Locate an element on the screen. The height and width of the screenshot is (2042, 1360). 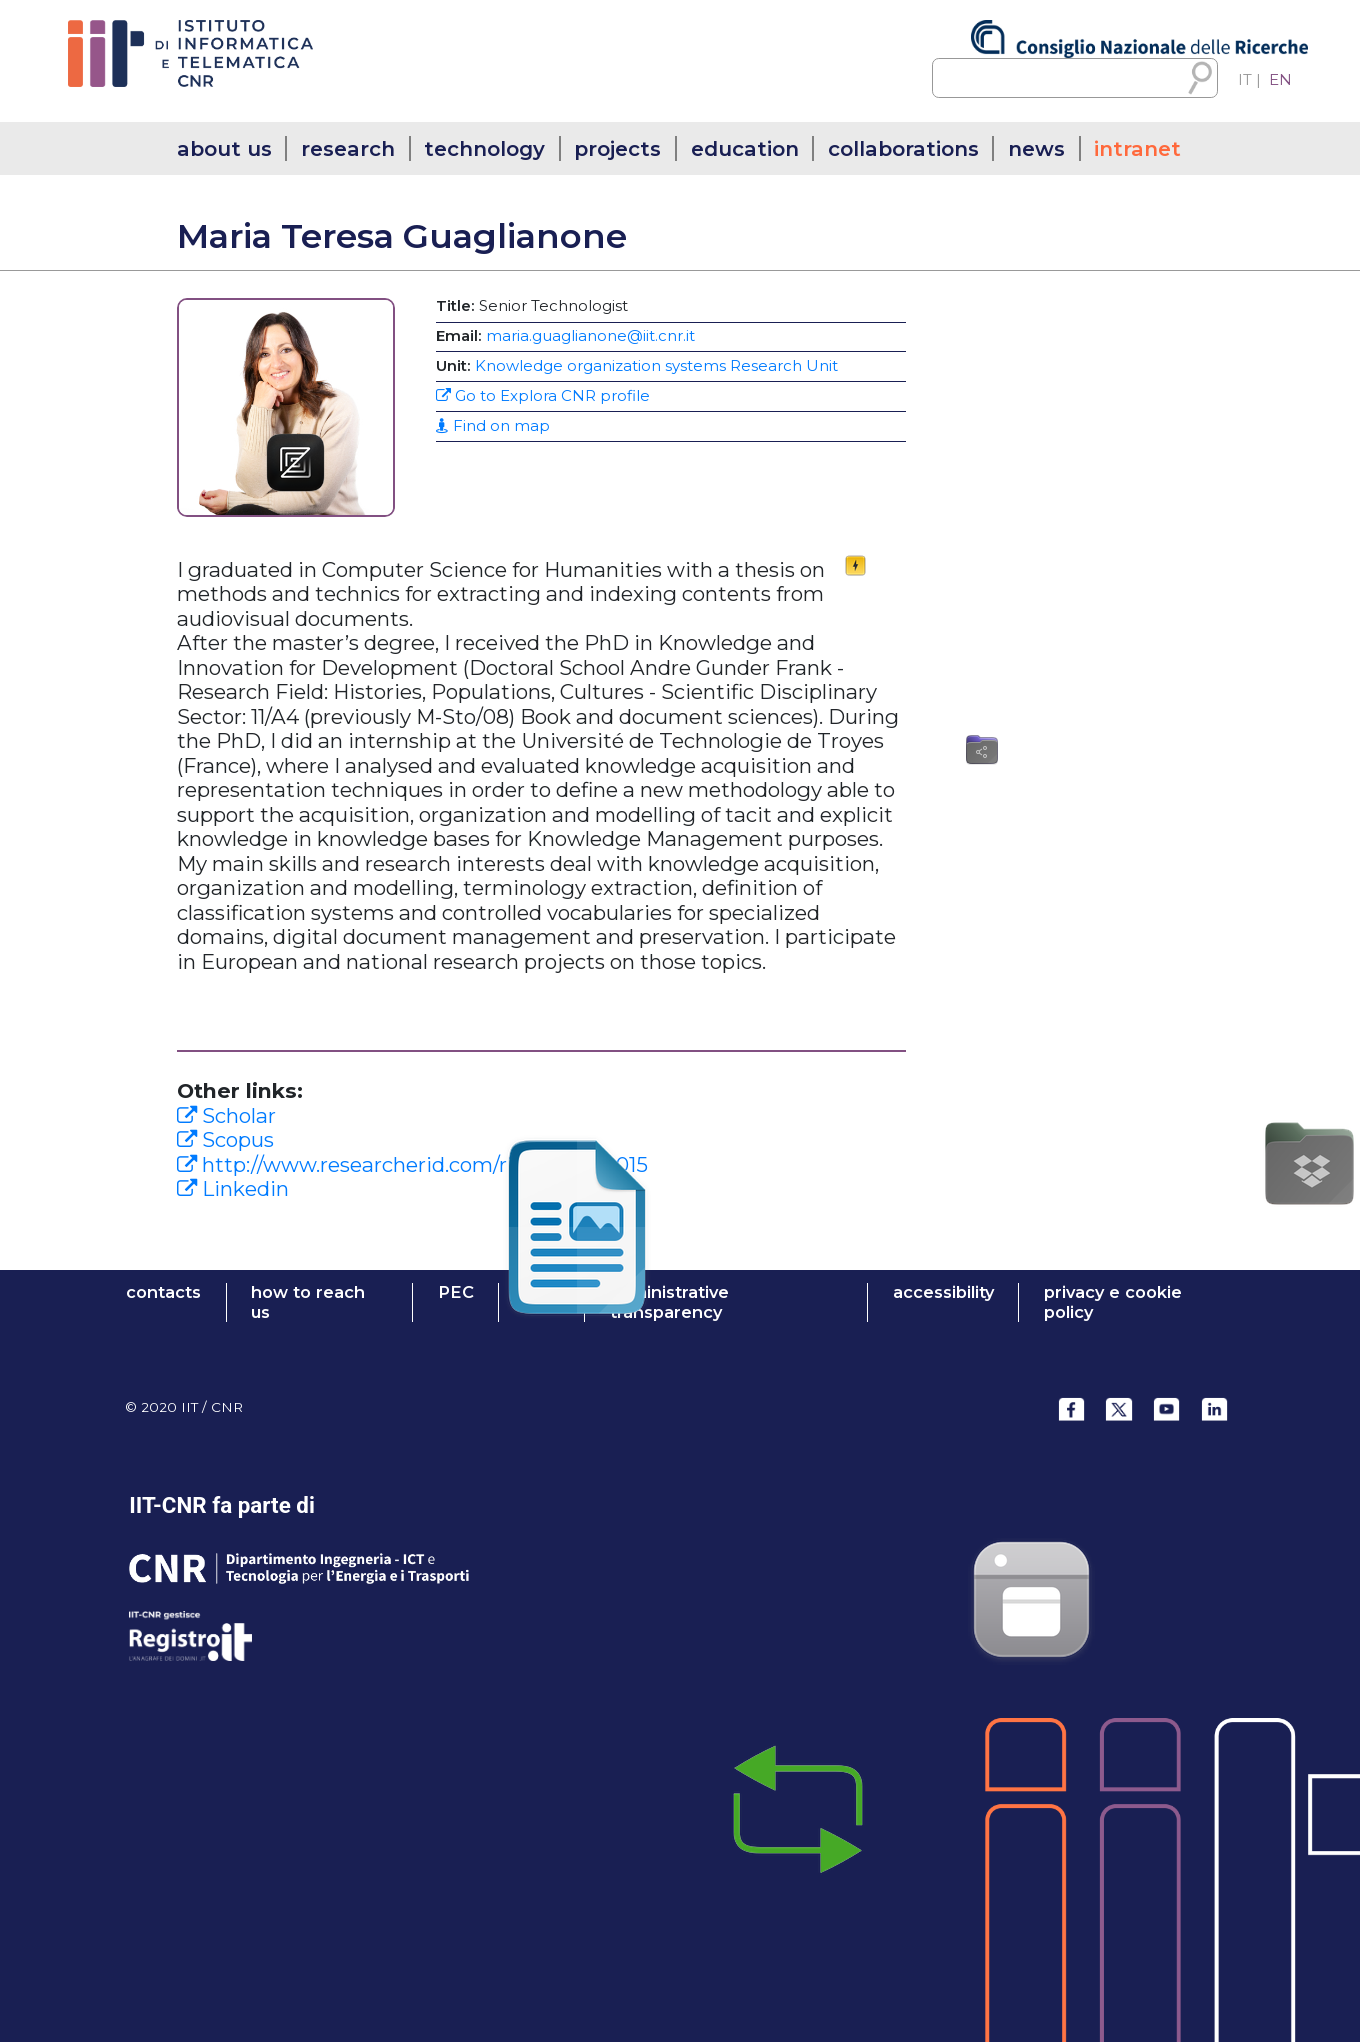
open your dropbox folder is located at coordinates (1309, 1163).